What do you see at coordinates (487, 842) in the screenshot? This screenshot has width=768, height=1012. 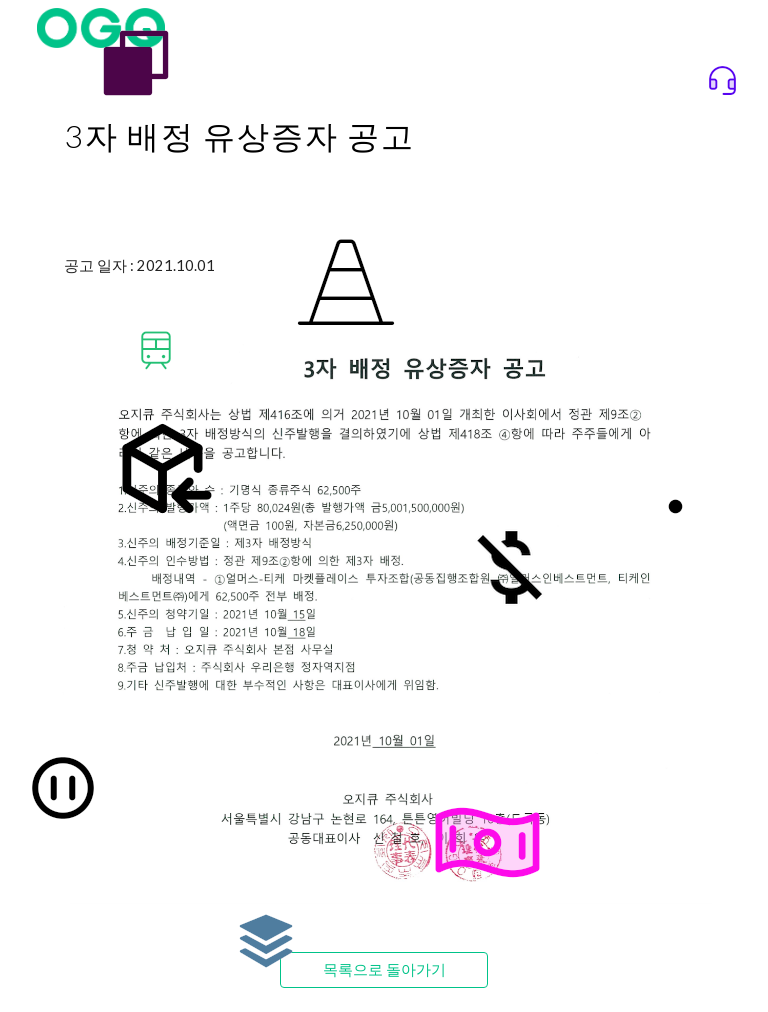 I see `view payment or transaction details` at bounding box center [487, 842].